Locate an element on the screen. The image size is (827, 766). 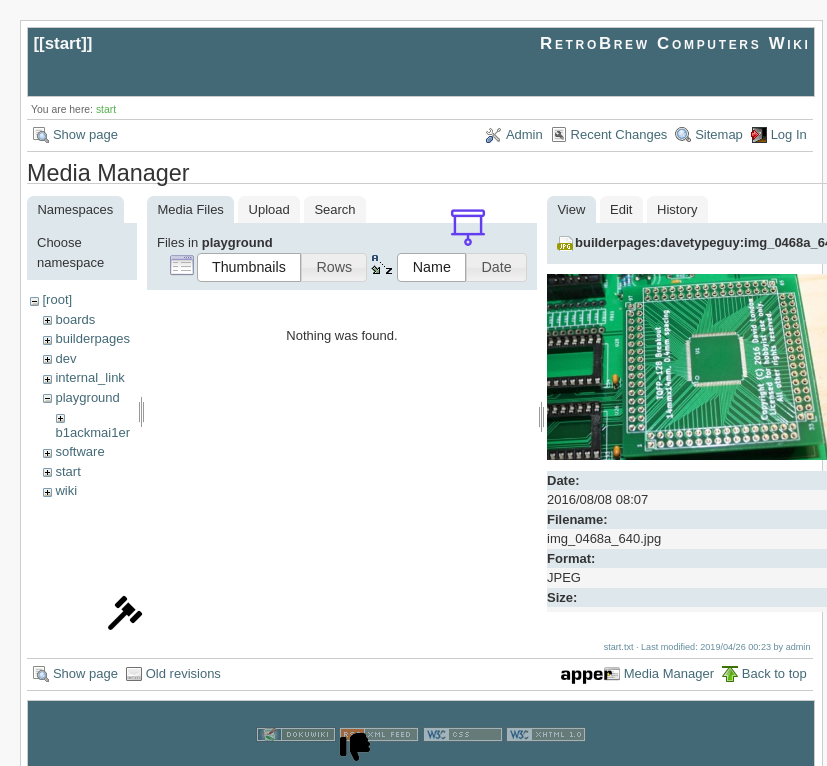
dislike or downvote content is located at coordinates (355, 746).